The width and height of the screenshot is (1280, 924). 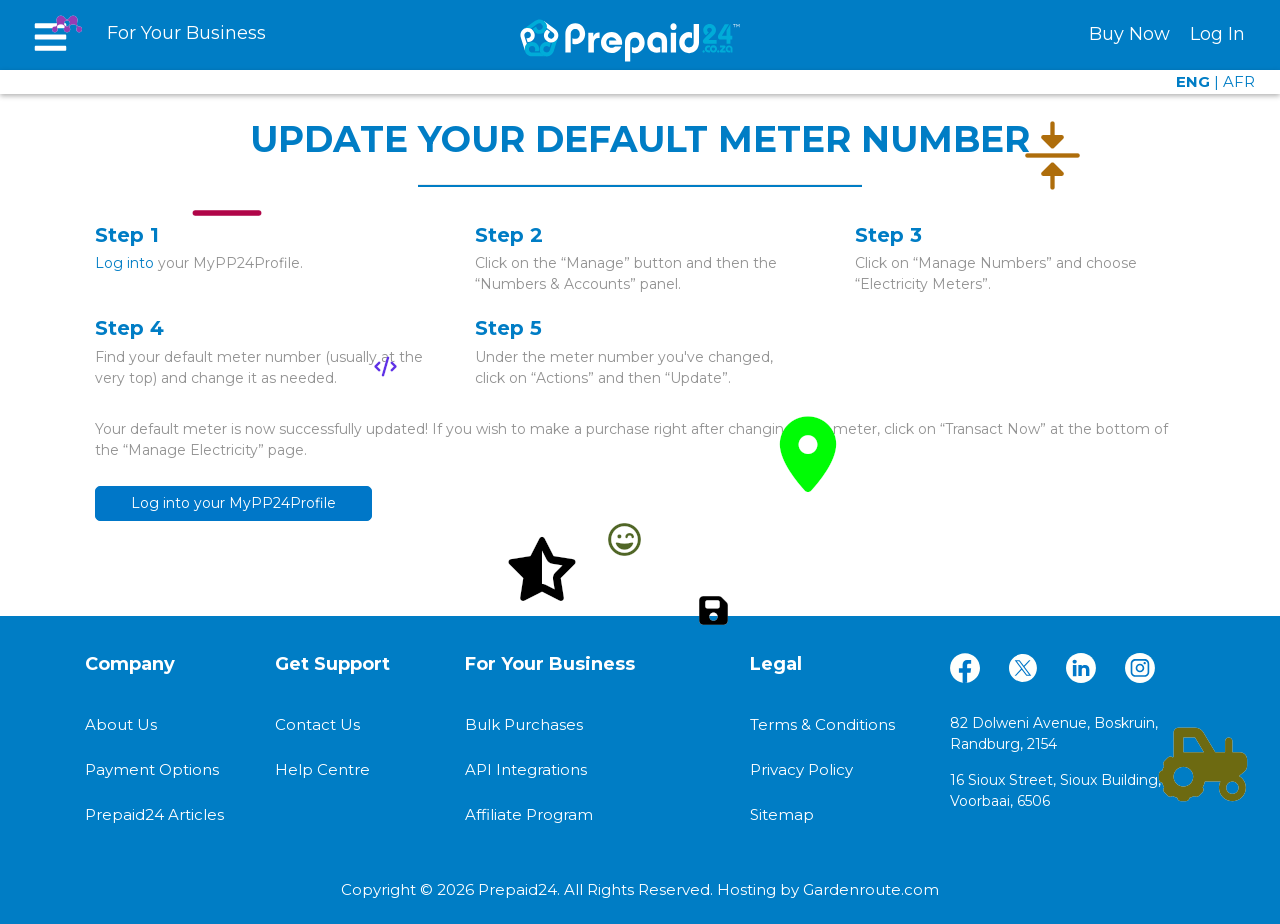 What do you see at coordinates (713, 610) in the screenshot?
I see `save current file or document` at bounding box center [713, 610].